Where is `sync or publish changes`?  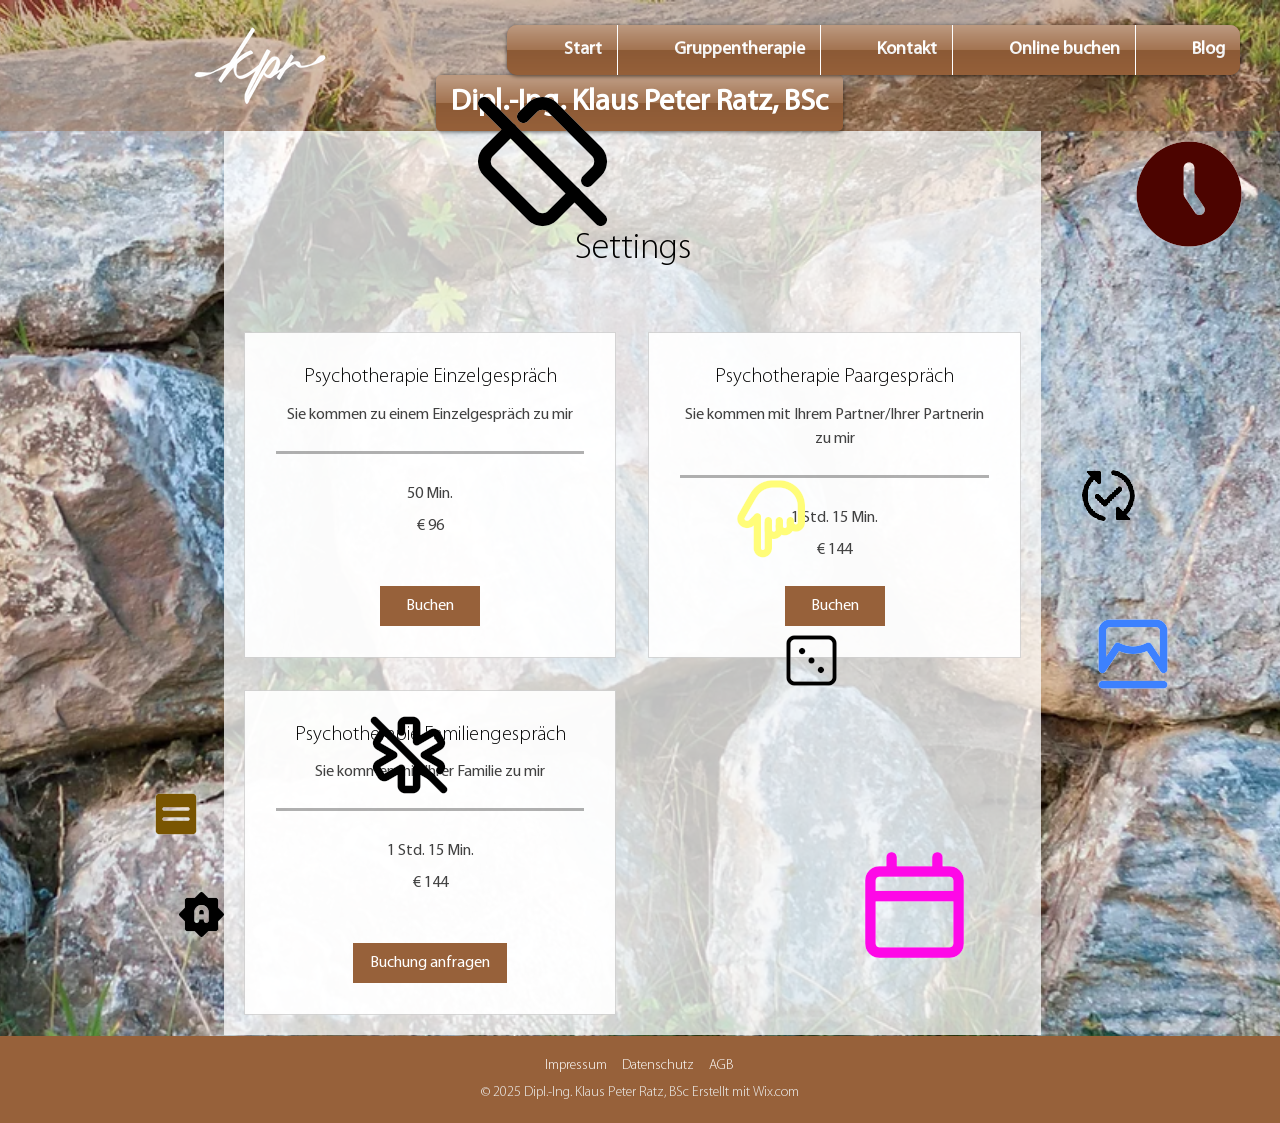 sync or publish changes is located at coordinates (1108, 495).